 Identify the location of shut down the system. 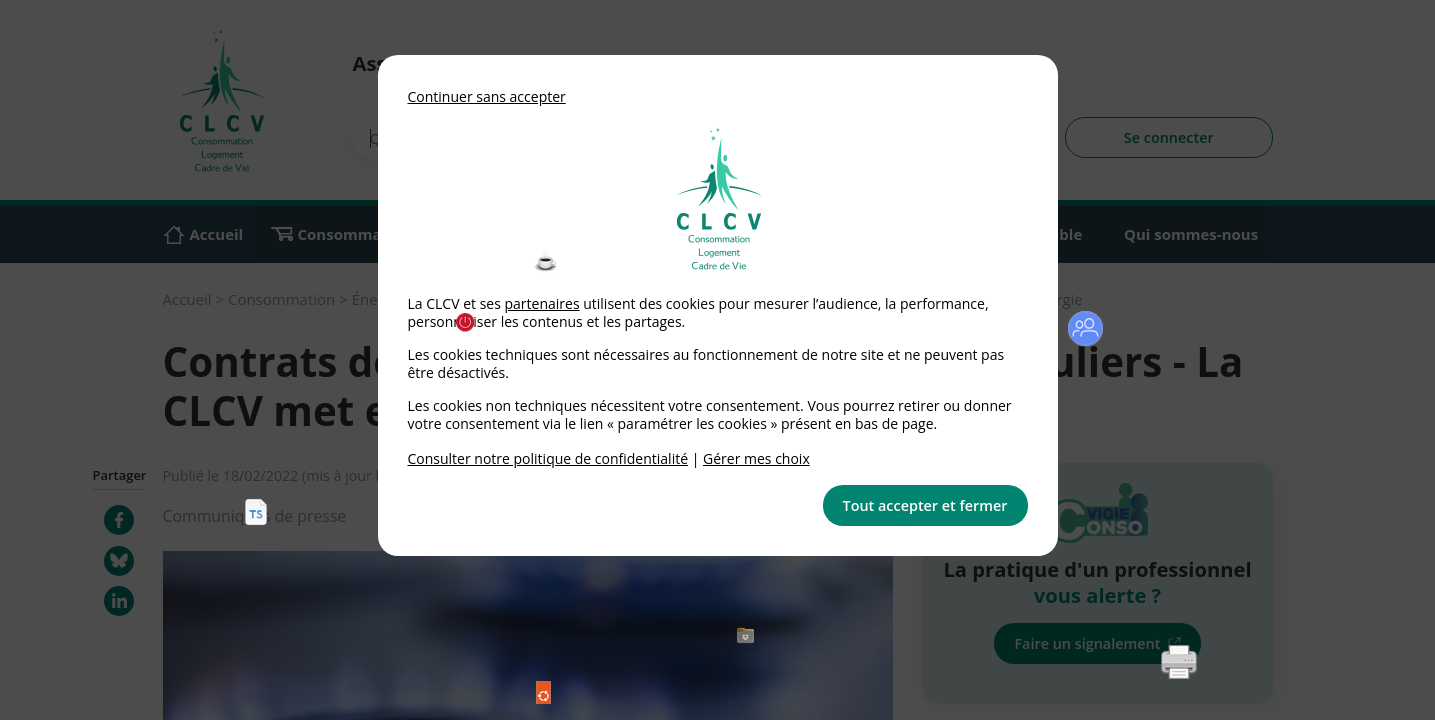
(465, 322).